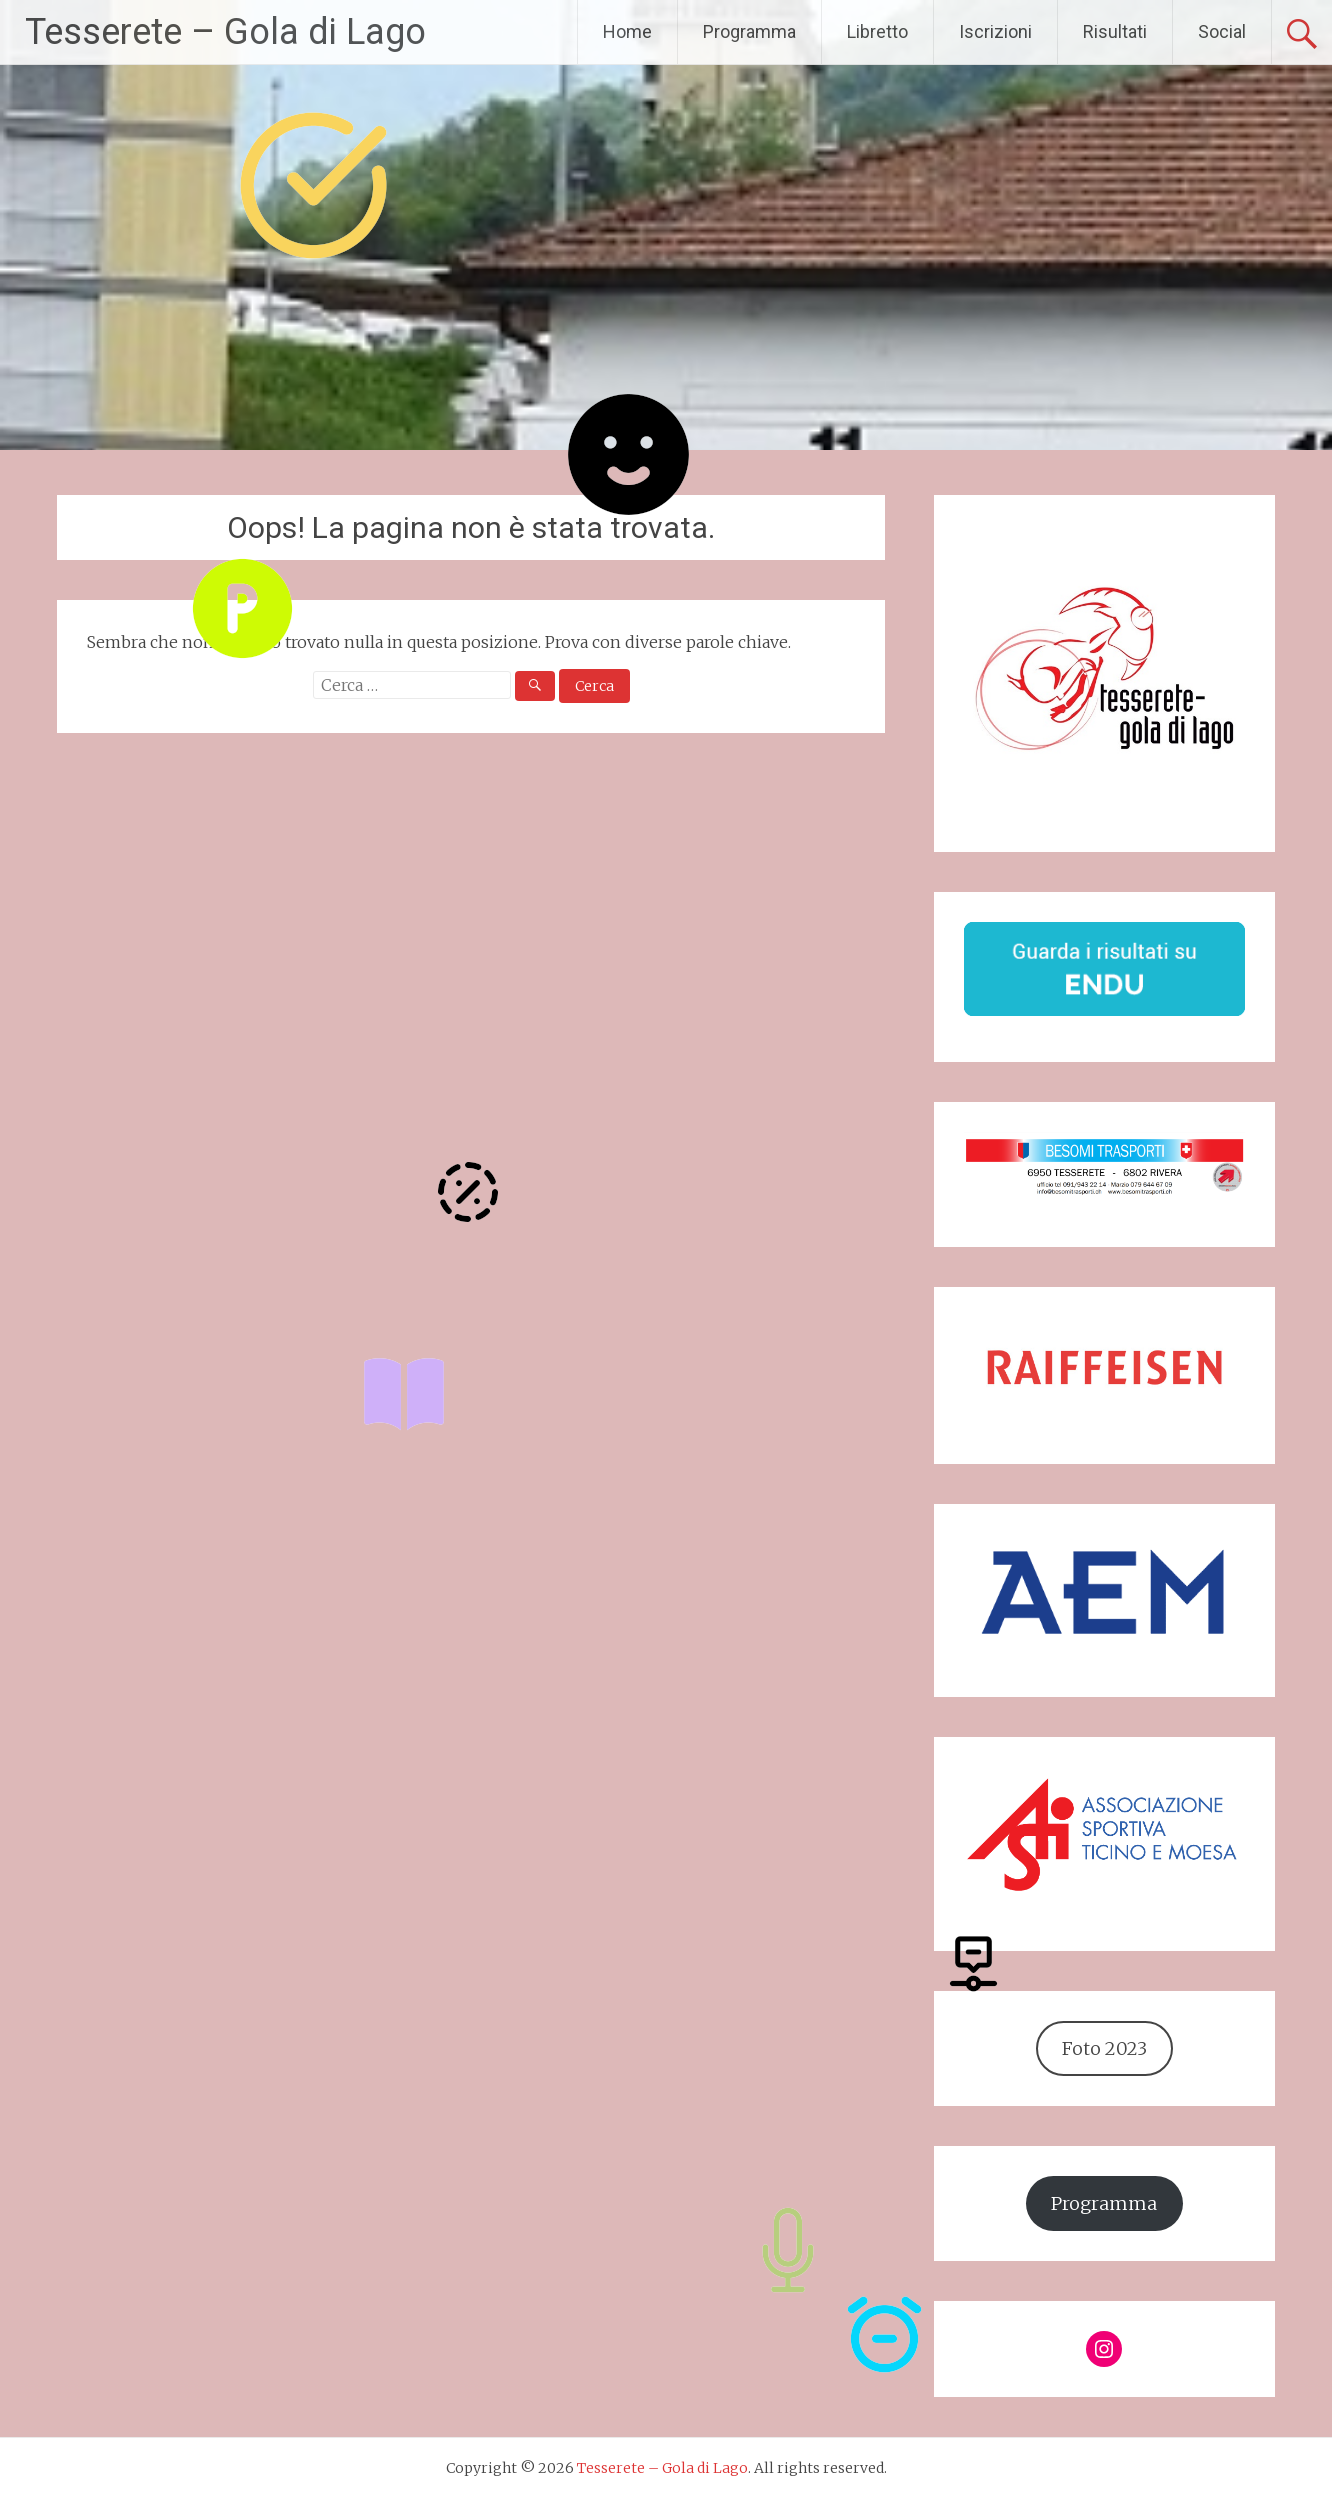  I want to click on indicates parking available or parking location, so click(242, 608).